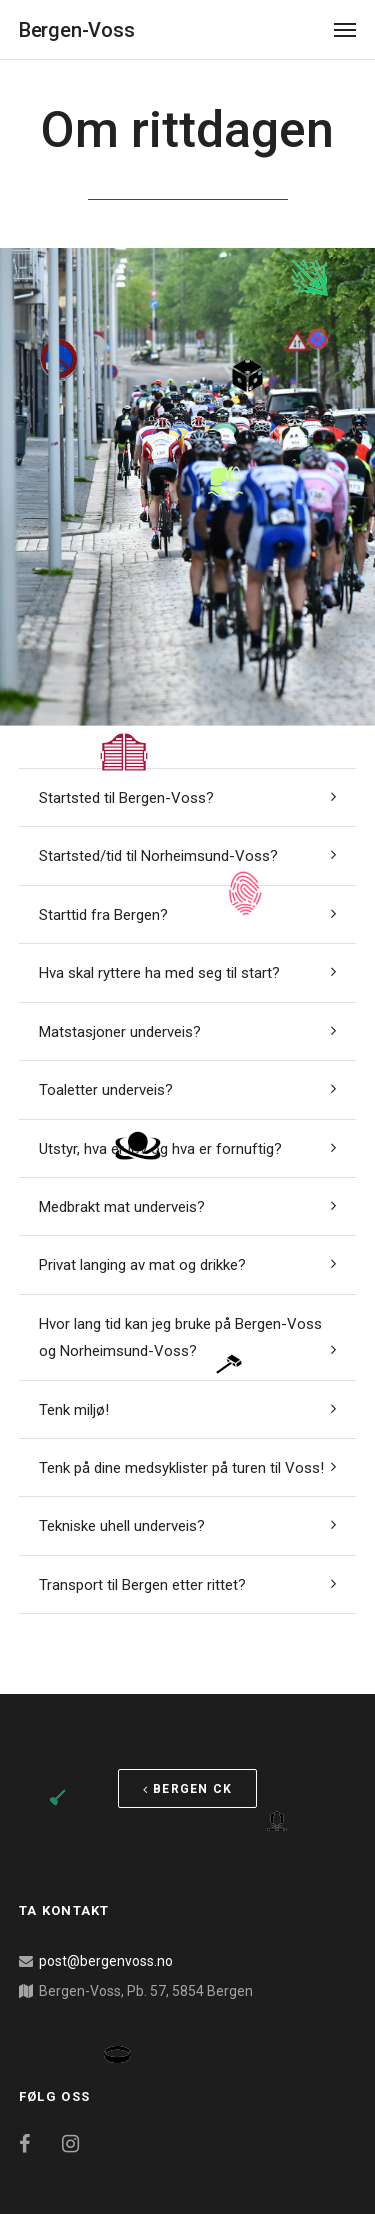 The width and height of the screenshot is (375, 2214). Describe the element at coordinates (245, 893) in the screenshot. I see `authenticate using fingerprint` at that location.